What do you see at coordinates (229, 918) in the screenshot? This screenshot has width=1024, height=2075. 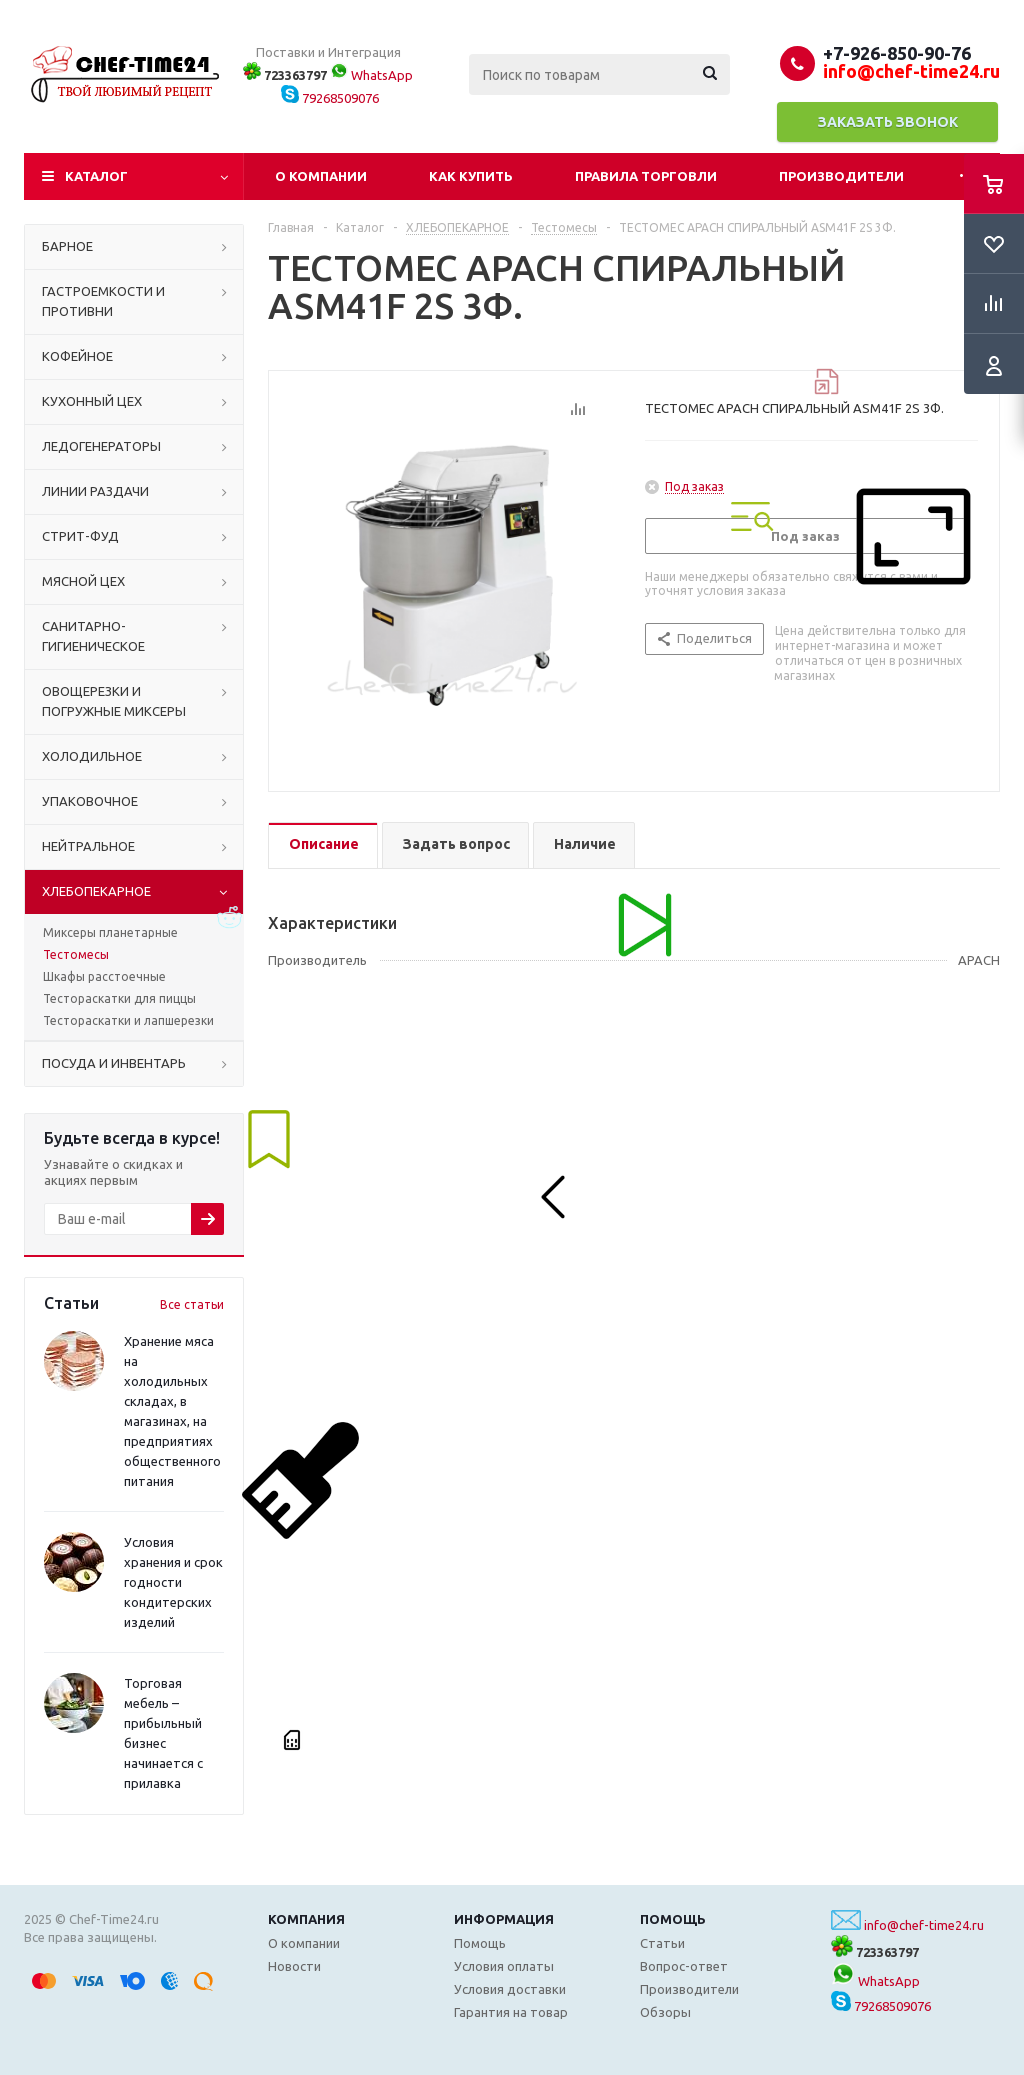 I see `open the Reddit app` at bounding box center [229, 918].